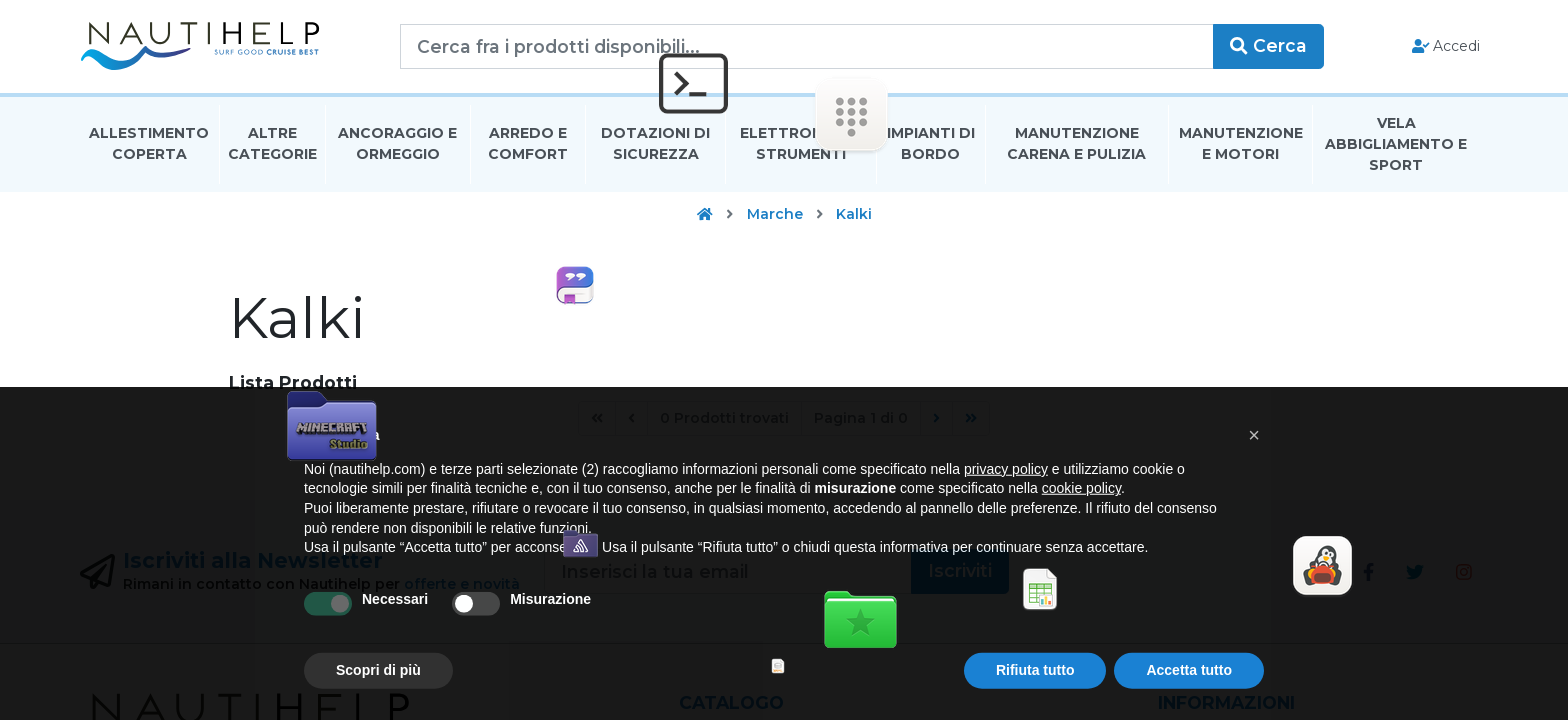 The image size is (1568, 720). I want to click on open a spreadsheet file, so click(1040, 589).